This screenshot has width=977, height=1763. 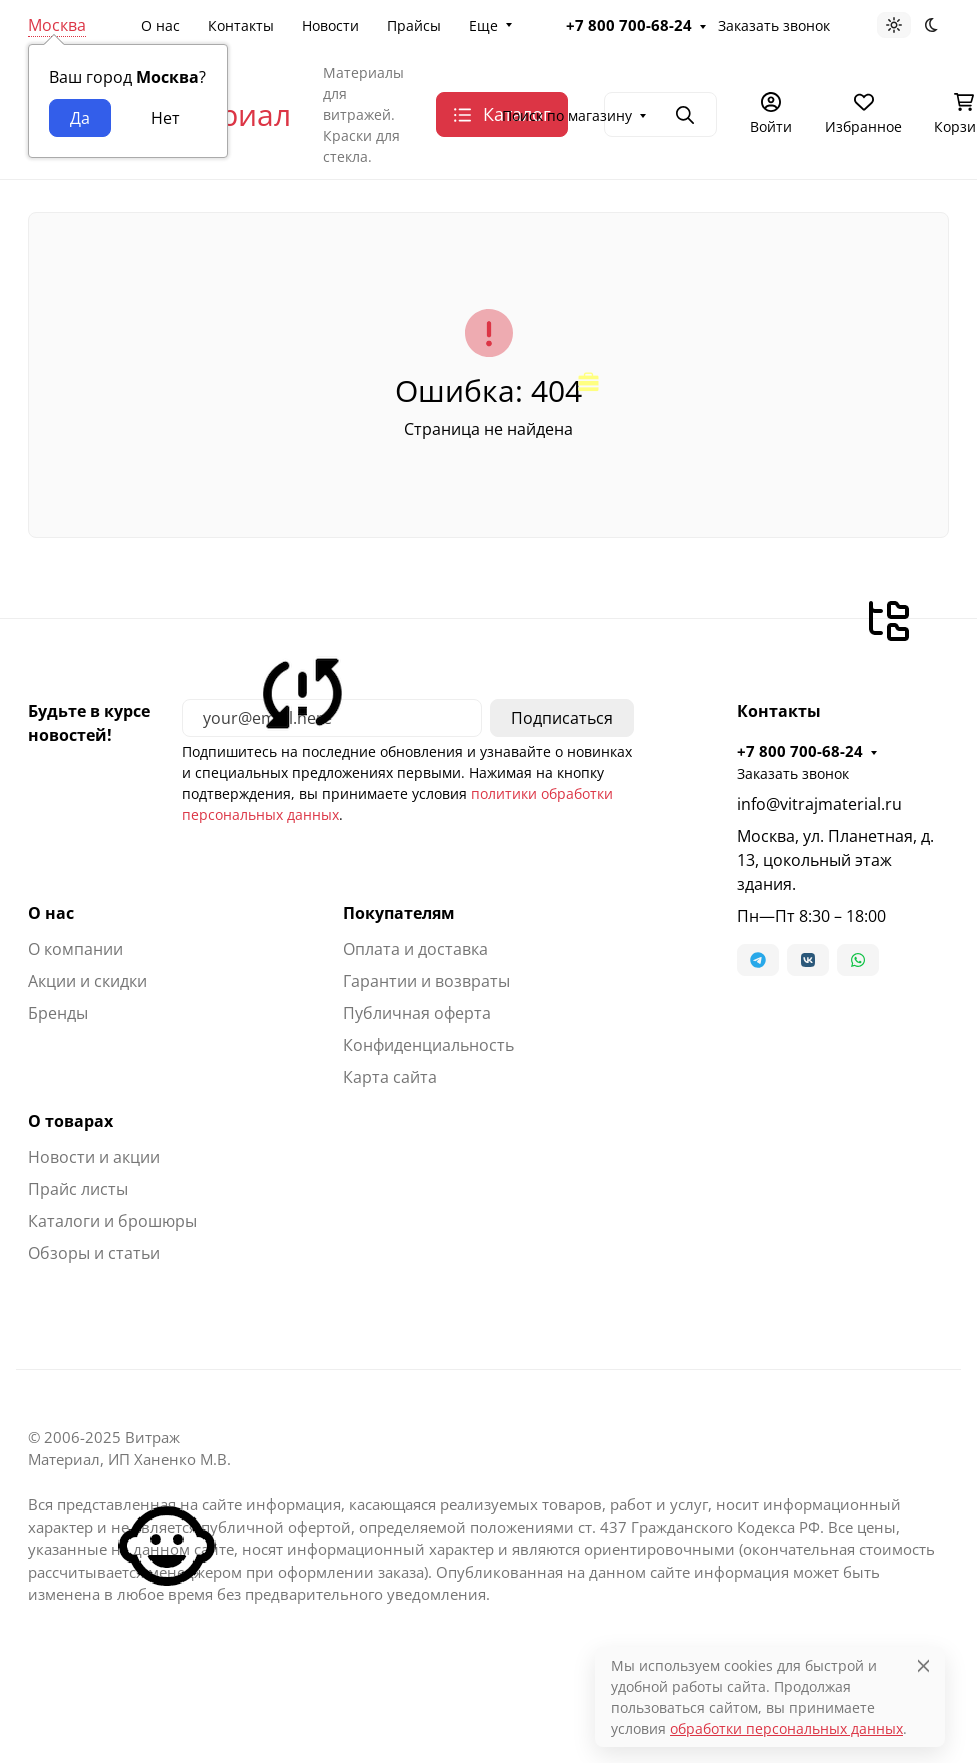 I want to click on access work or business documents, so click(x=588, y=382).